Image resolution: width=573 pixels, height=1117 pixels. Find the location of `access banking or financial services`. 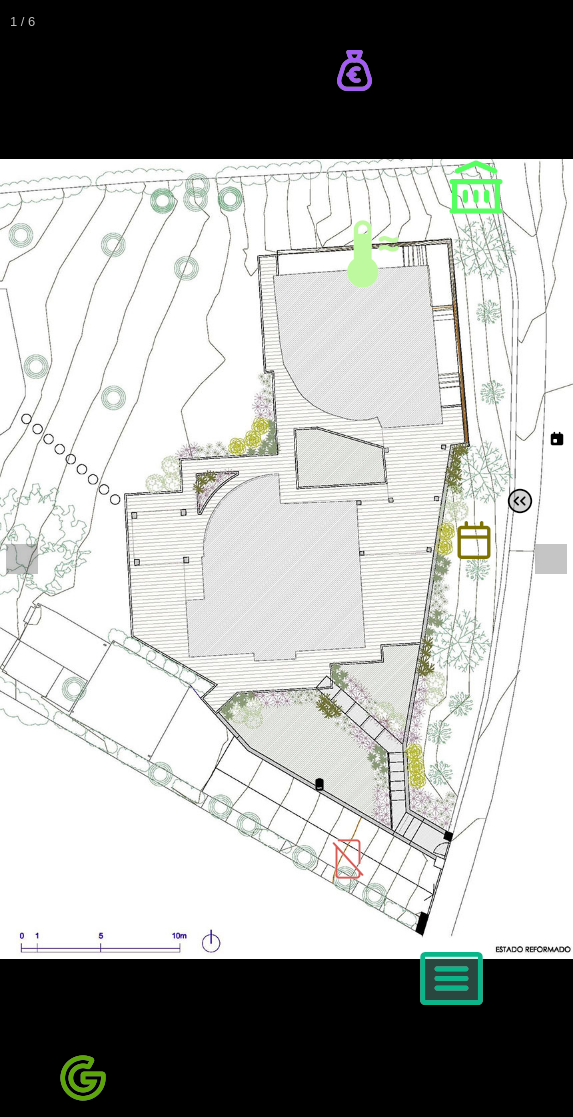

access banking or financial services is located at coordinates (476, 187).